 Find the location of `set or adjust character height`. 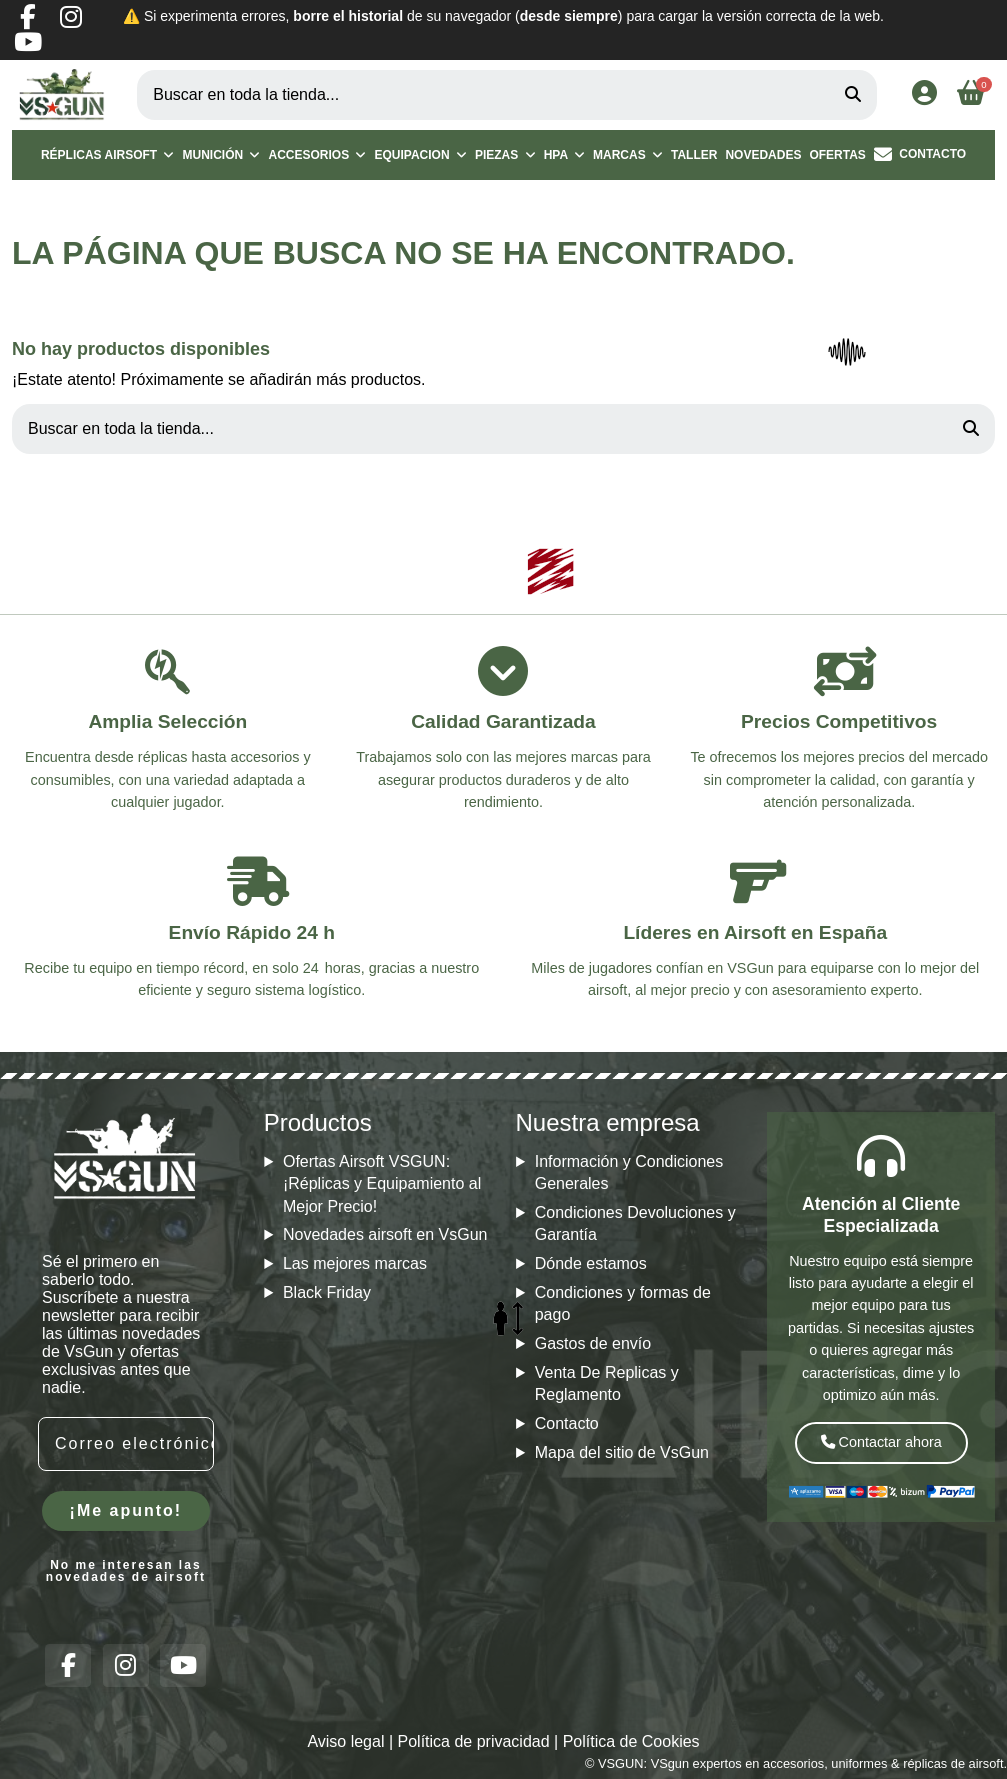

set or adjust character height is located at coordinates (508, 1318).